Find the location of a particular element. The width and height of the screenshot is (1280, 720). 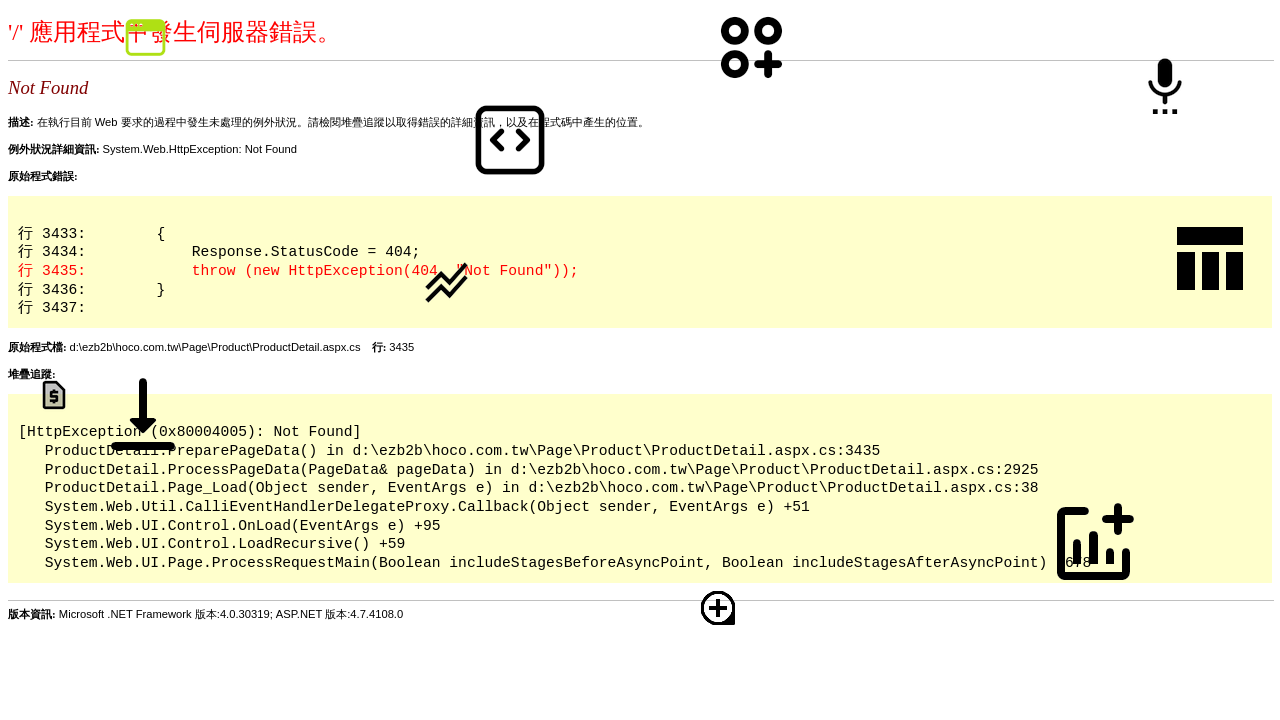

access voice input settings is located at coordinates (1165, 85).